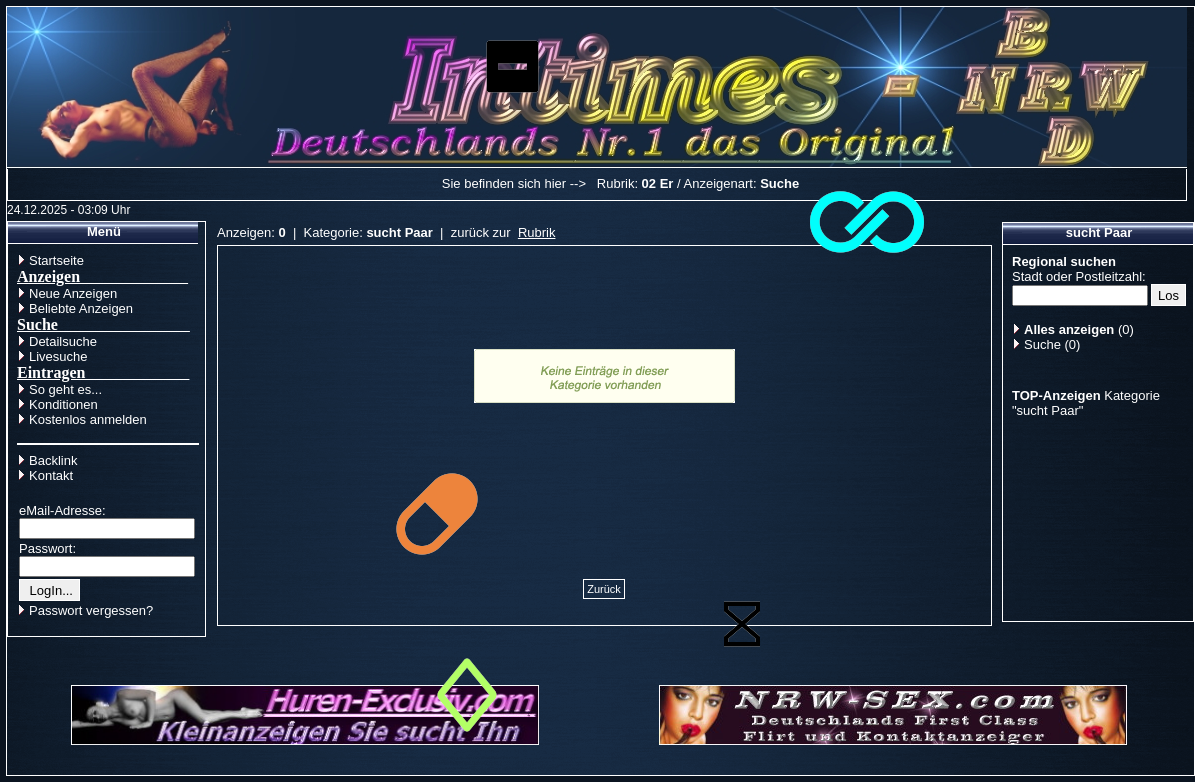 This screenshot has width=1195, height=782. Describe the element at coordinates (742, 624) in the screenshot. I see `indicates a process is in progress or loading` at that location.